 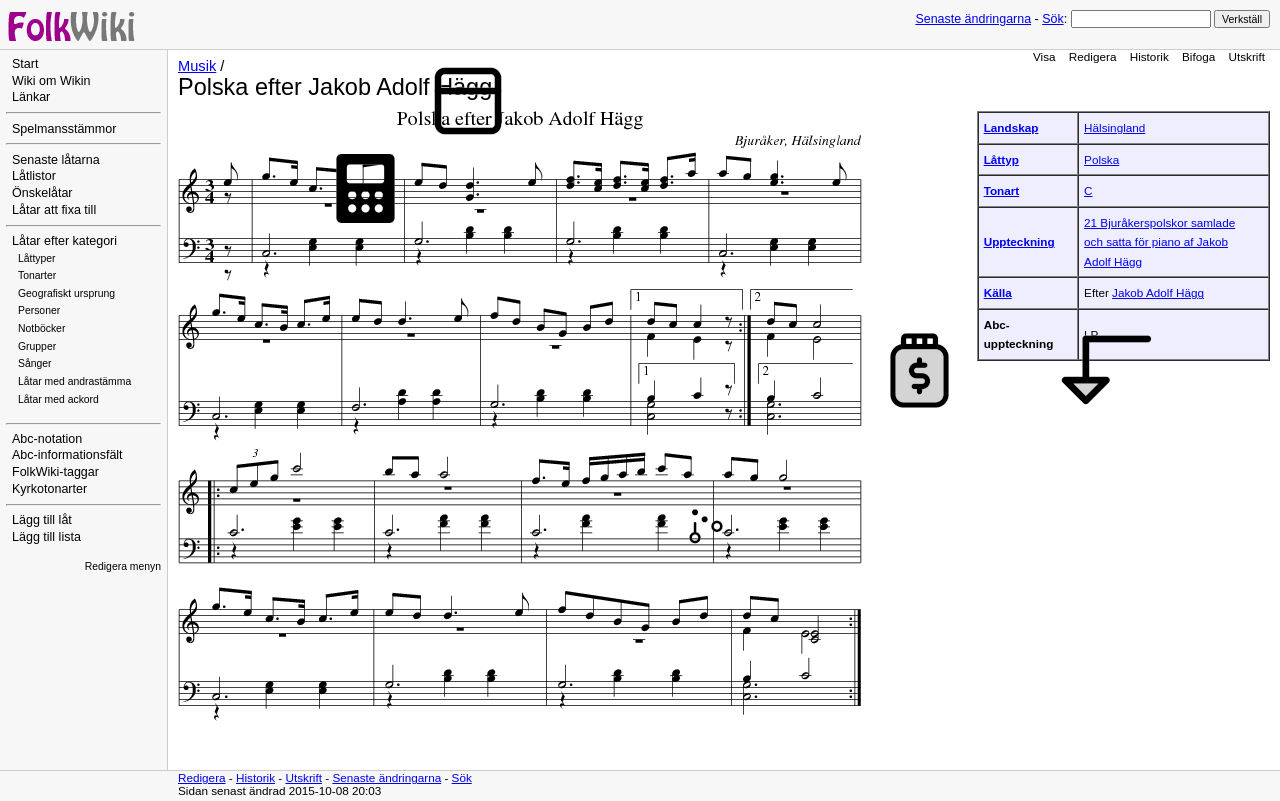 I want to click on send a tip or donation, so click(x=919, y=370).